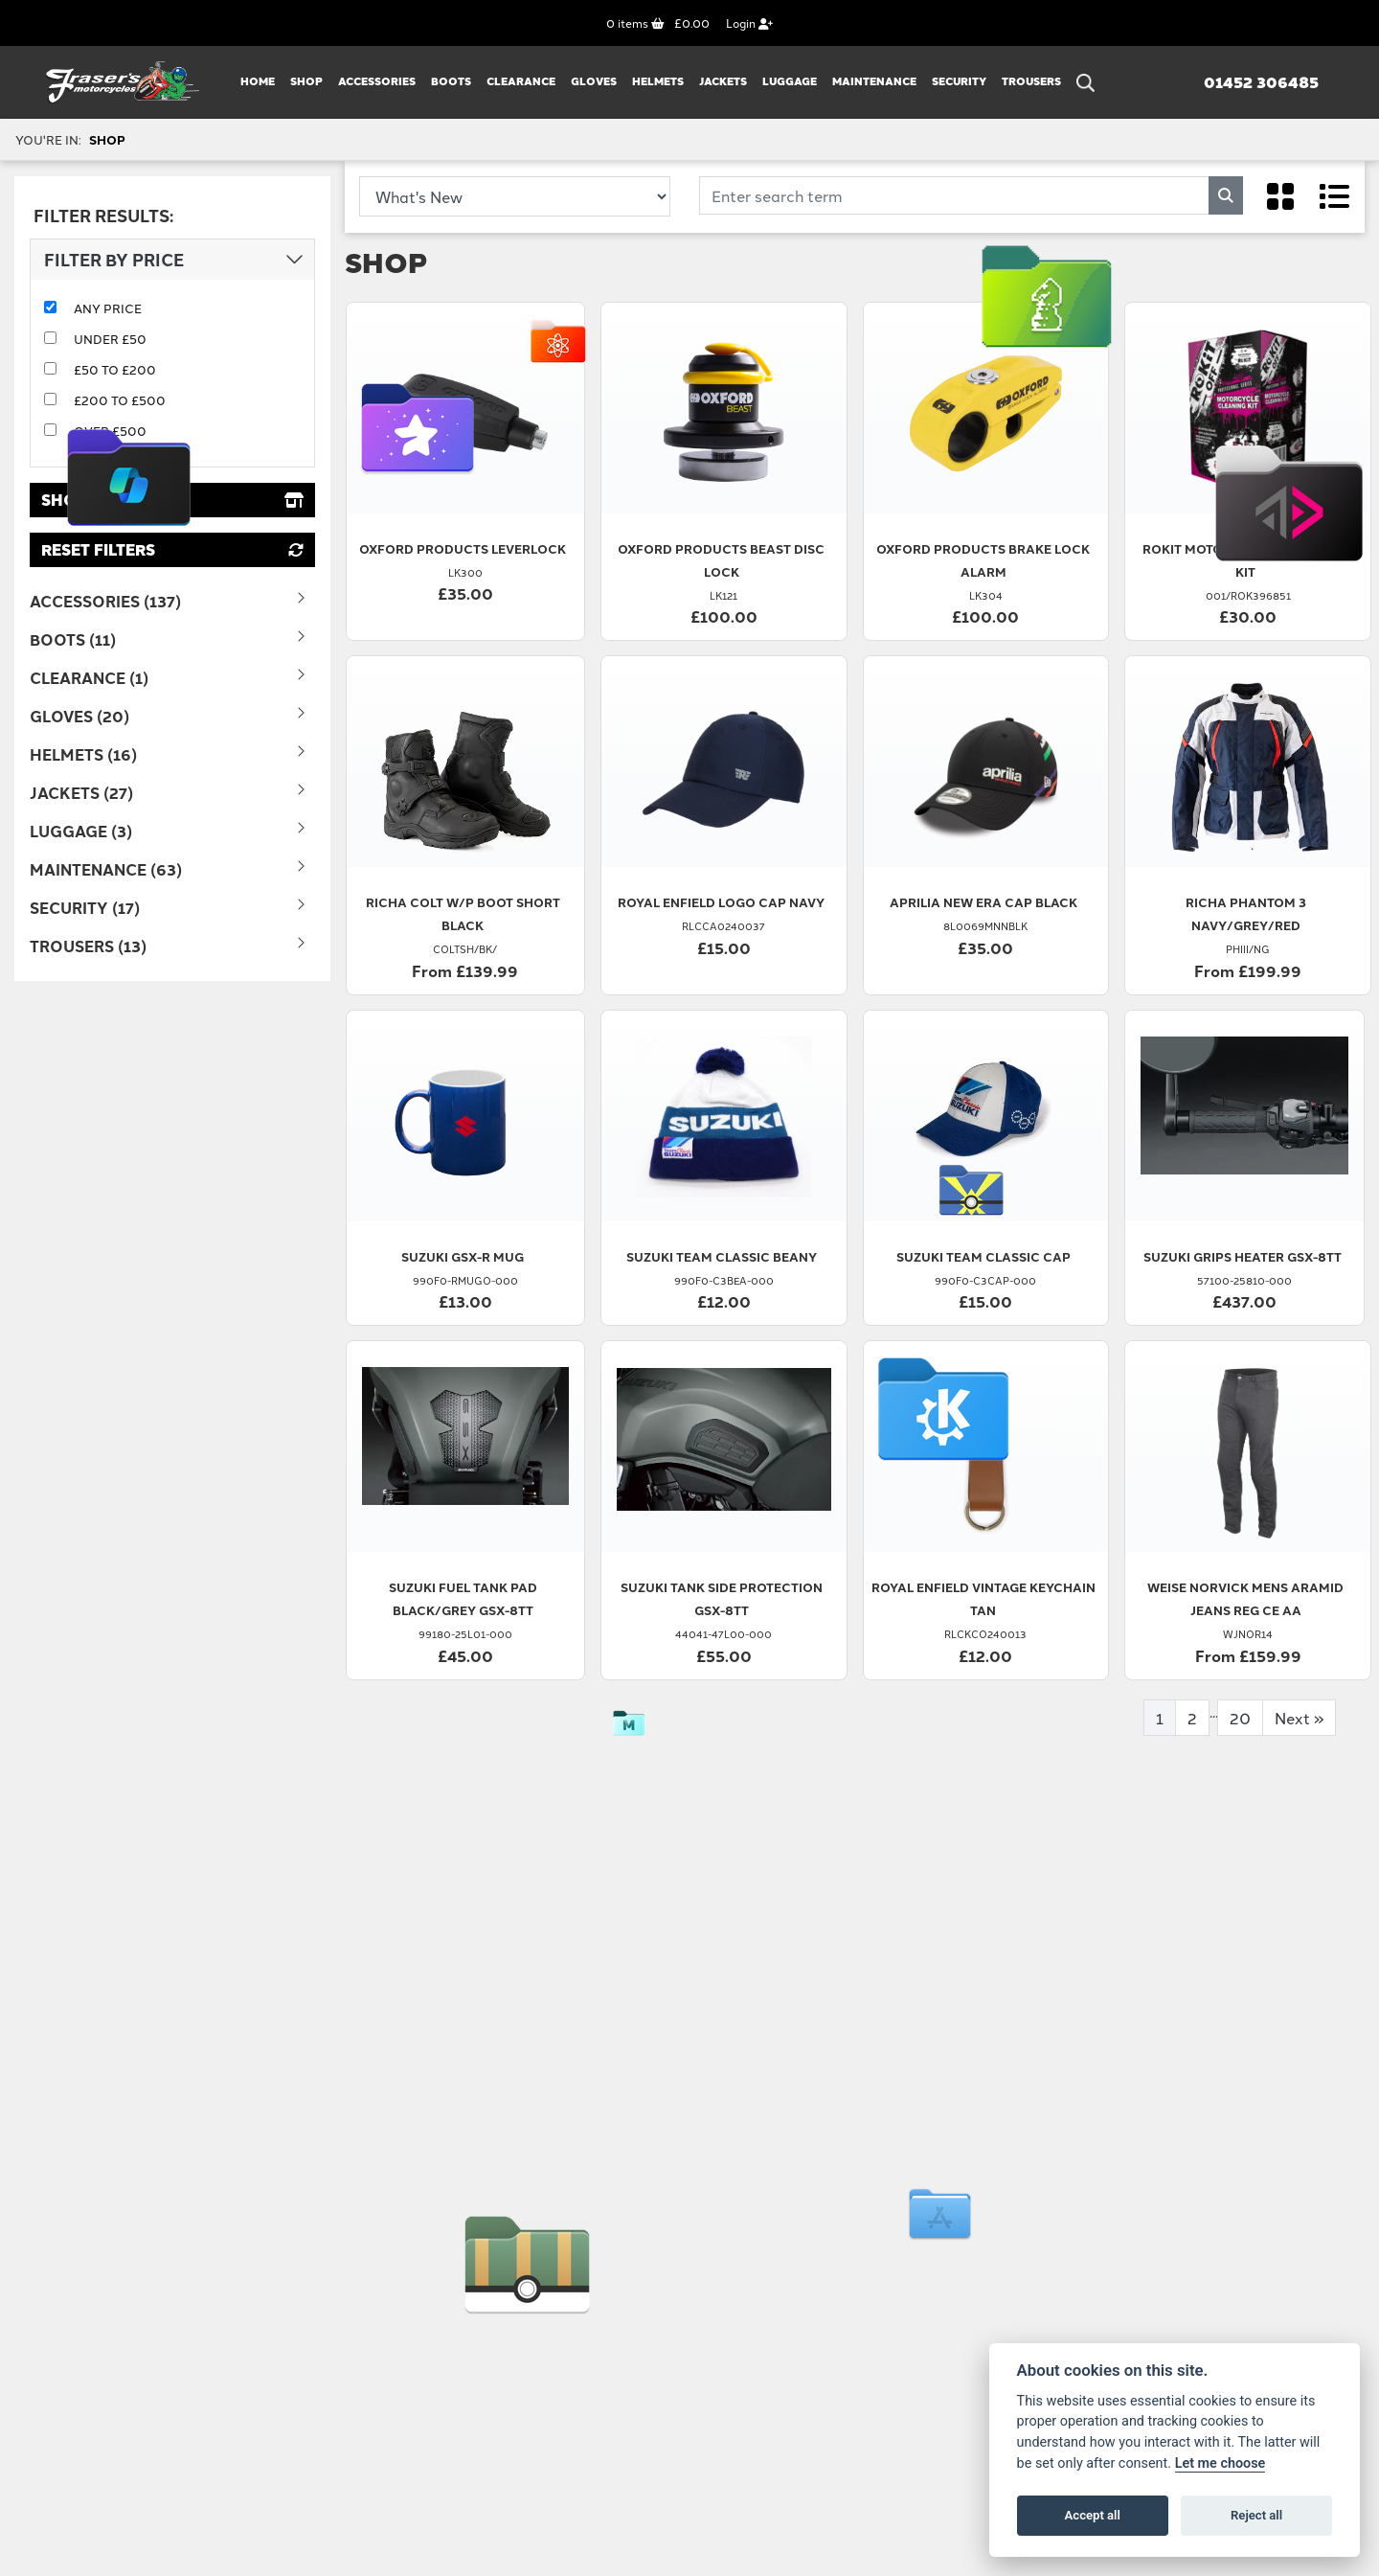  Describe the element at coordinates (1288, 507) in the screenshot. I see `folder containing ActivityPub or federated social media content` at that location.